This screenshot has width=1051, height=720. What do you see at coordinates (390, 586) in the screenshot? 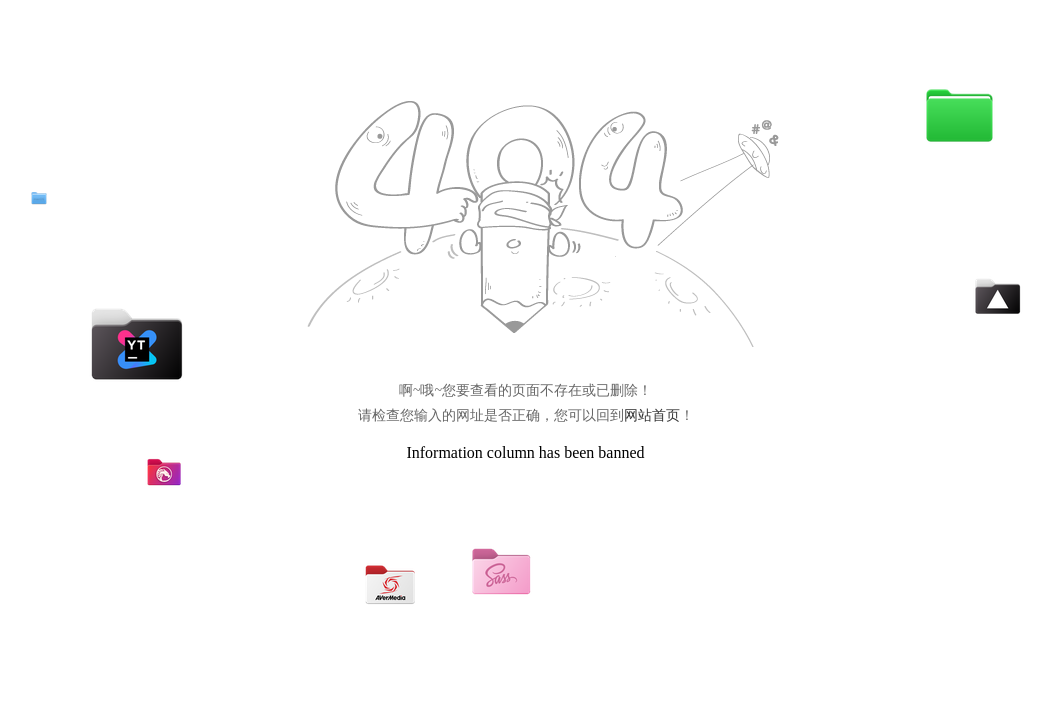
I see `open AverMedia application folder` at bounding box center [390, 586].